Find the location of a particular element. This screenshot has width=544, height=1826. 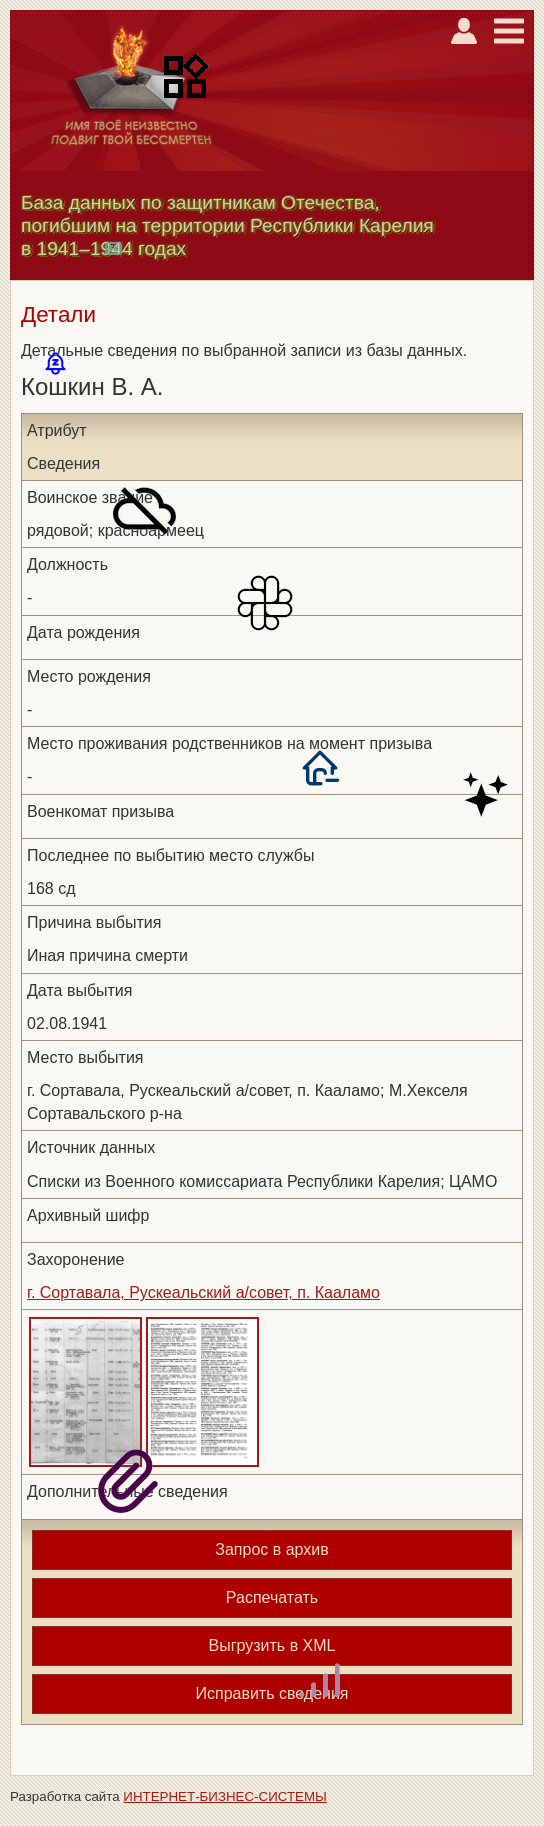

indicates 5k video or image resolution is located at coordinates (113, 248).